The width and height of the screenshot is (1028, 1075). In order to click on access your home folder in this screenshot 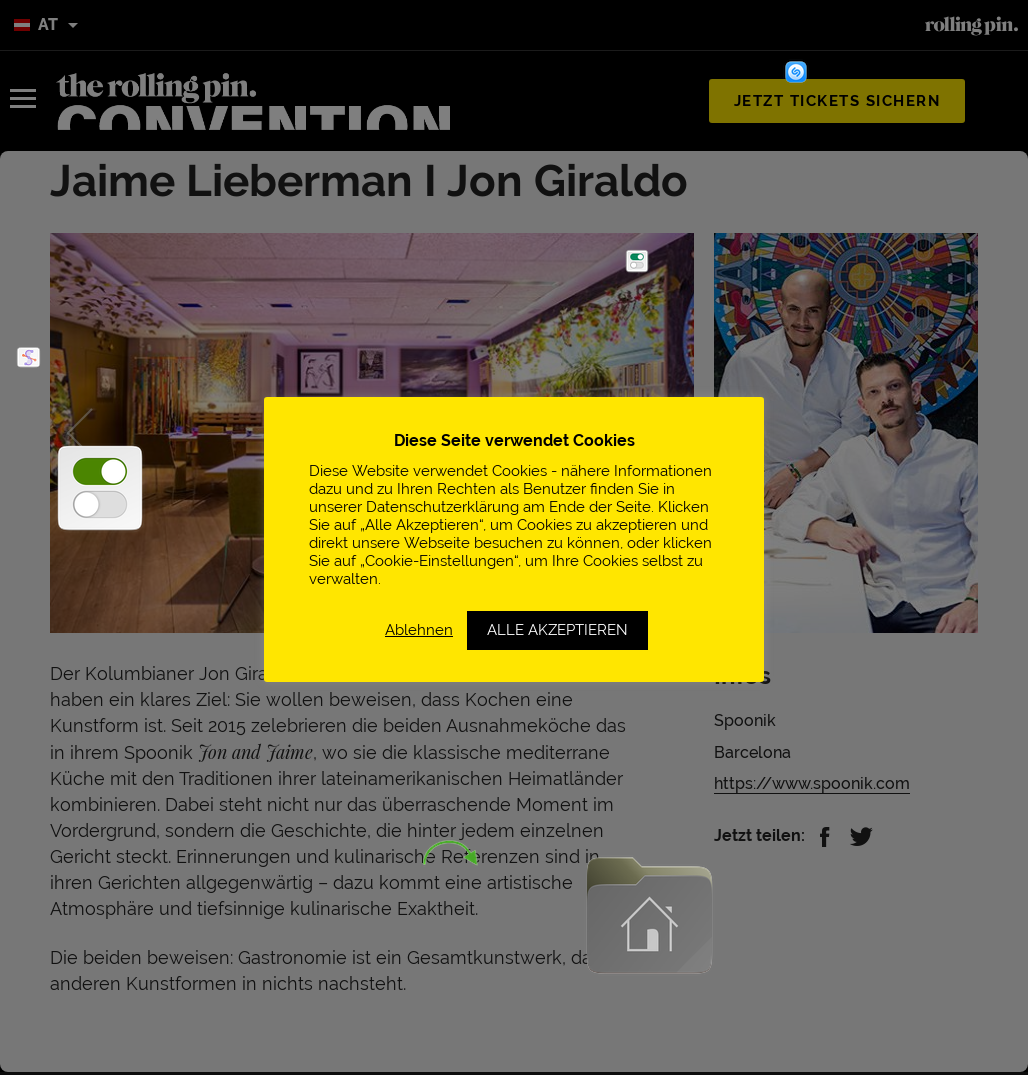, I will do `click(649, 915)`.